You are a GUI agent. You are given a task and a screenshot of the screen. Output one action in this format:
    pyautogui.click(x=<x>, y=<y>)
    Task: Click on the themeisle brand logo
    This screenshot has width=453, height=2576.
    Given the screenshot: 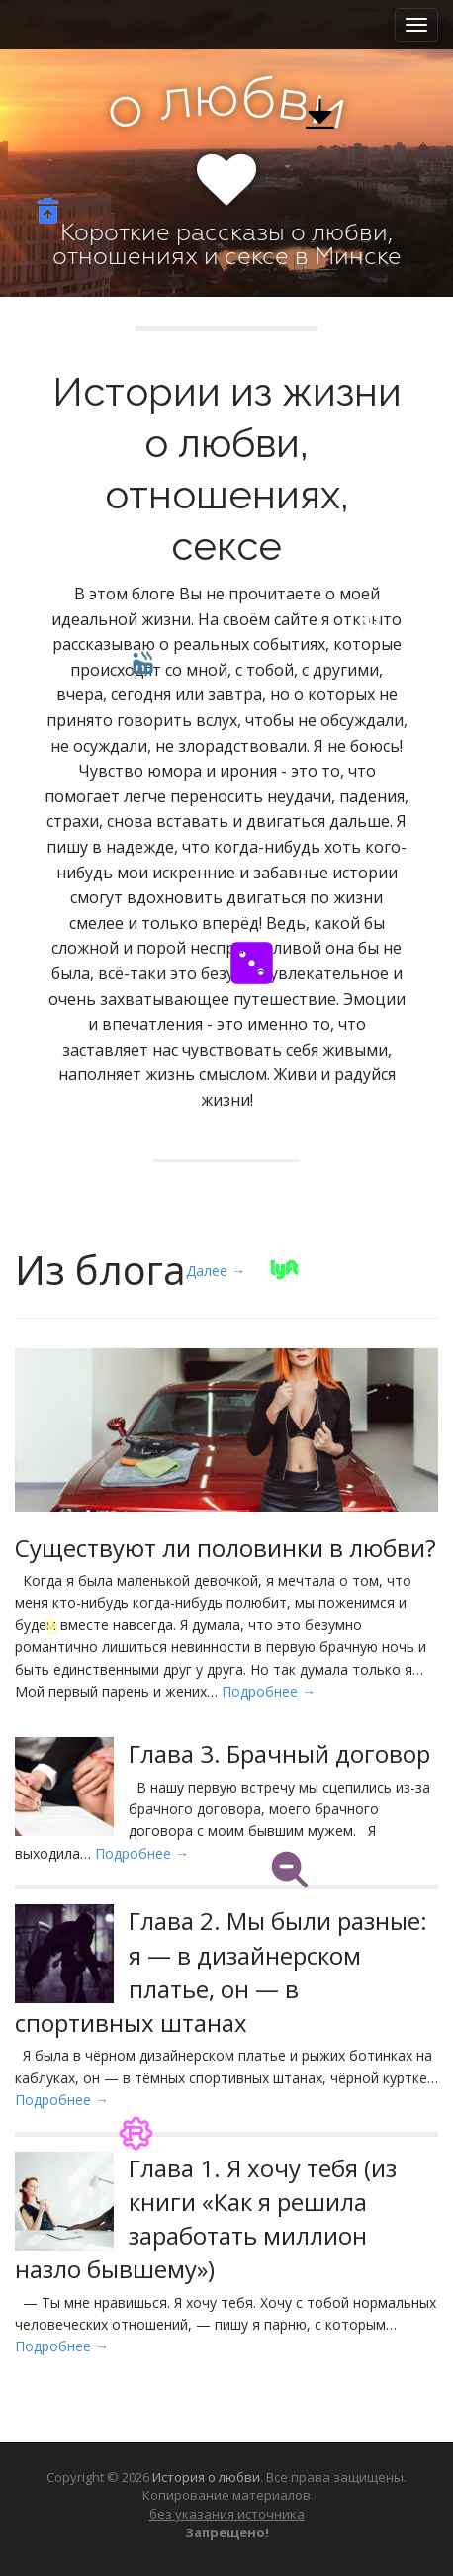 What is the action you would take?
    pyautogui.click(x=370, y=622)
    